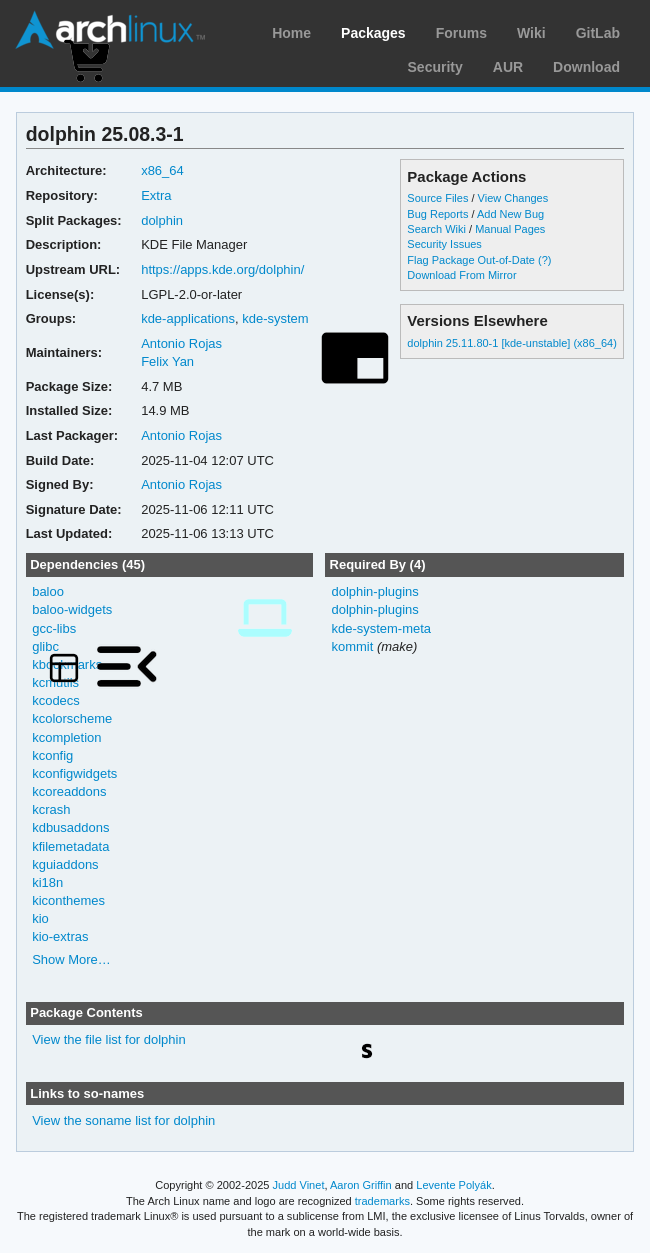 The width and height of the screenshot is (650, 1253). What do you see at coordinates (265, 618) in the screenshot?
I see `switch to desktop view` at bounding box center [265, 618].